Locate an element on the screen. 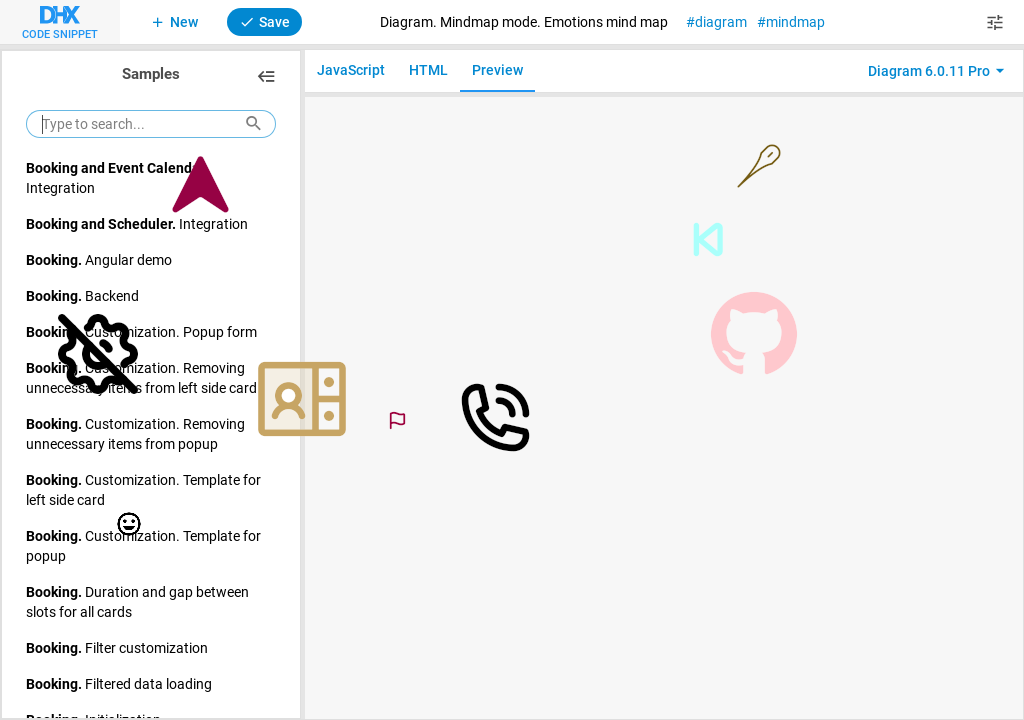  settings are currently disabled is located at coordinates (98, 354).